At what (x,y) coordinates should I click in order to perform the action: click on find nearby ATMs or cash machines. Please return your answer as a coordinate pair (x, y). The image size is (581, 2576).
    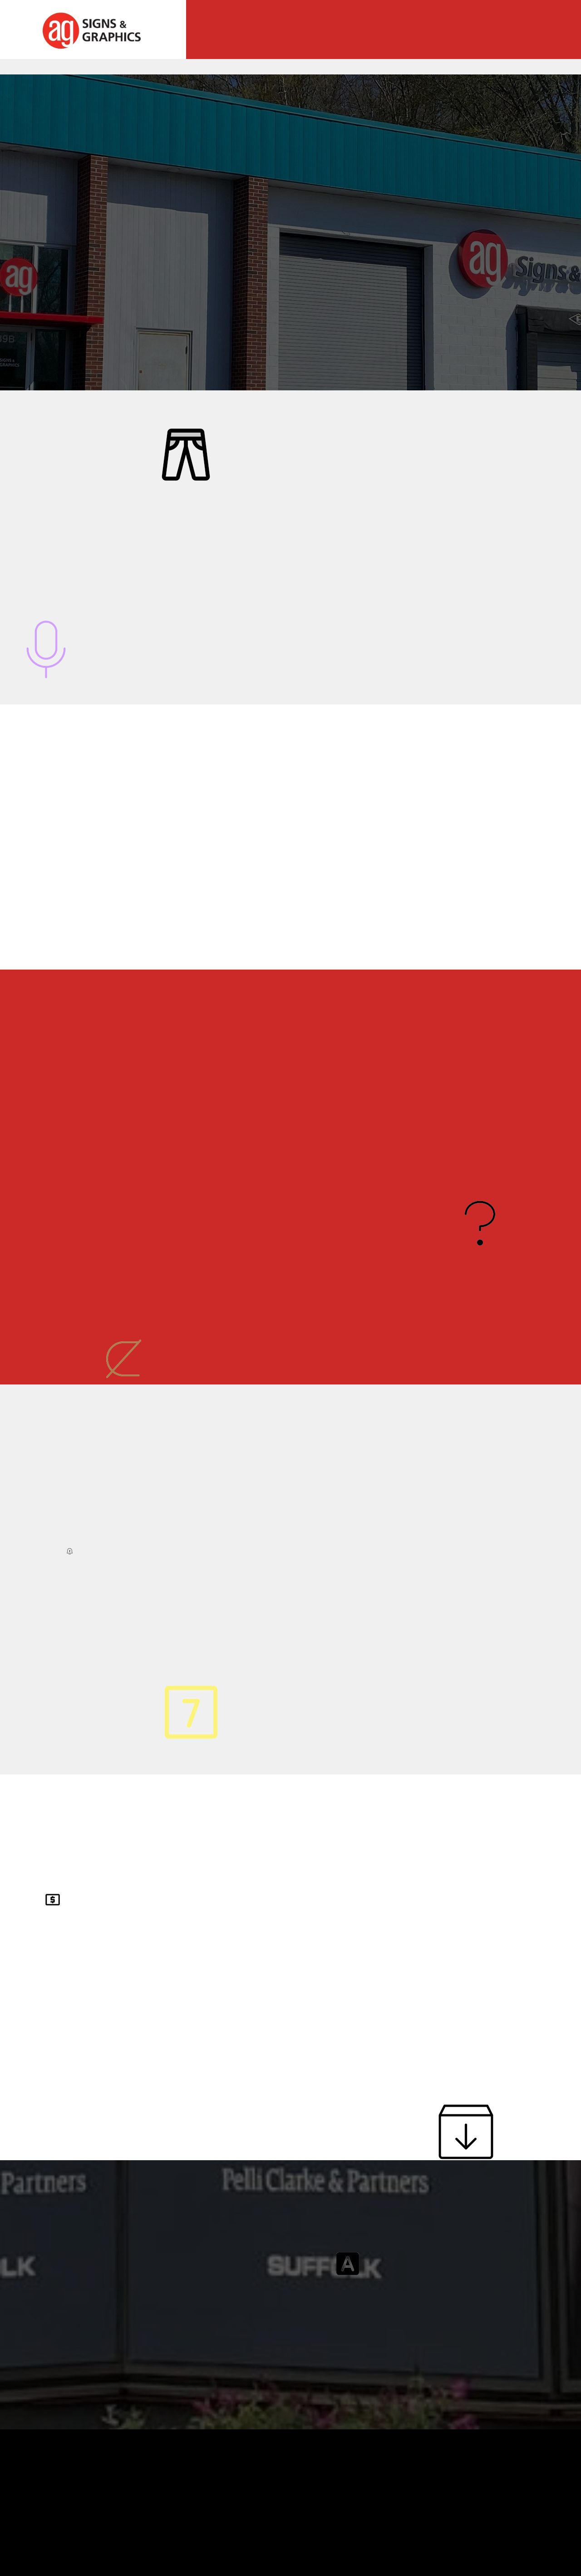
    Looking at the image, I should click on (53, 1900).